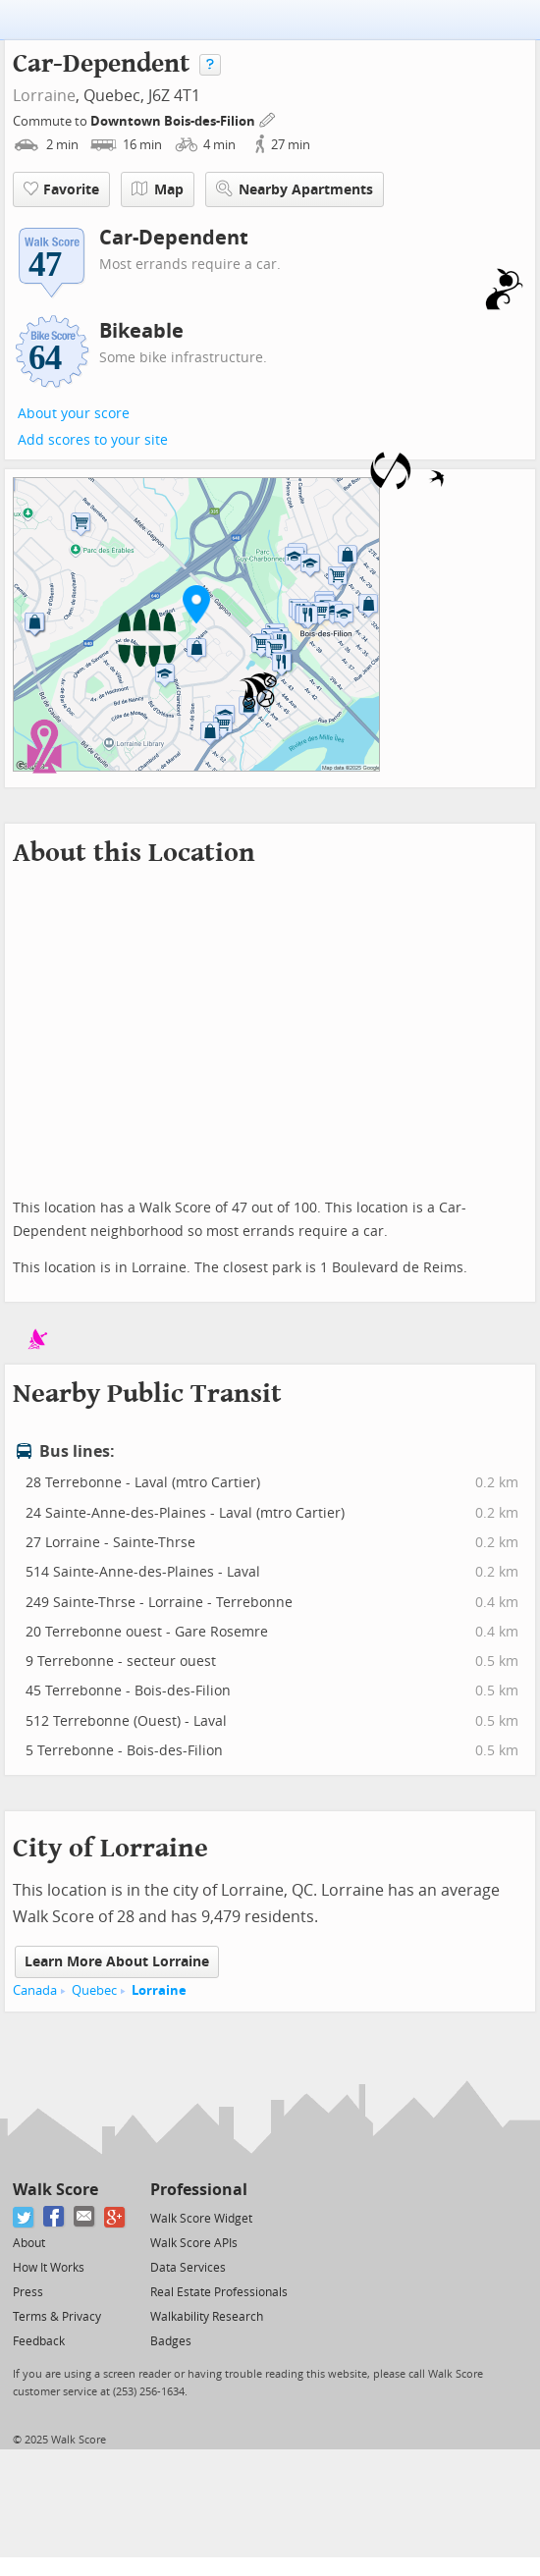 This screenshot has width=540, height=2576. I want to click on view dental health or teeth information, so click(146, 637).